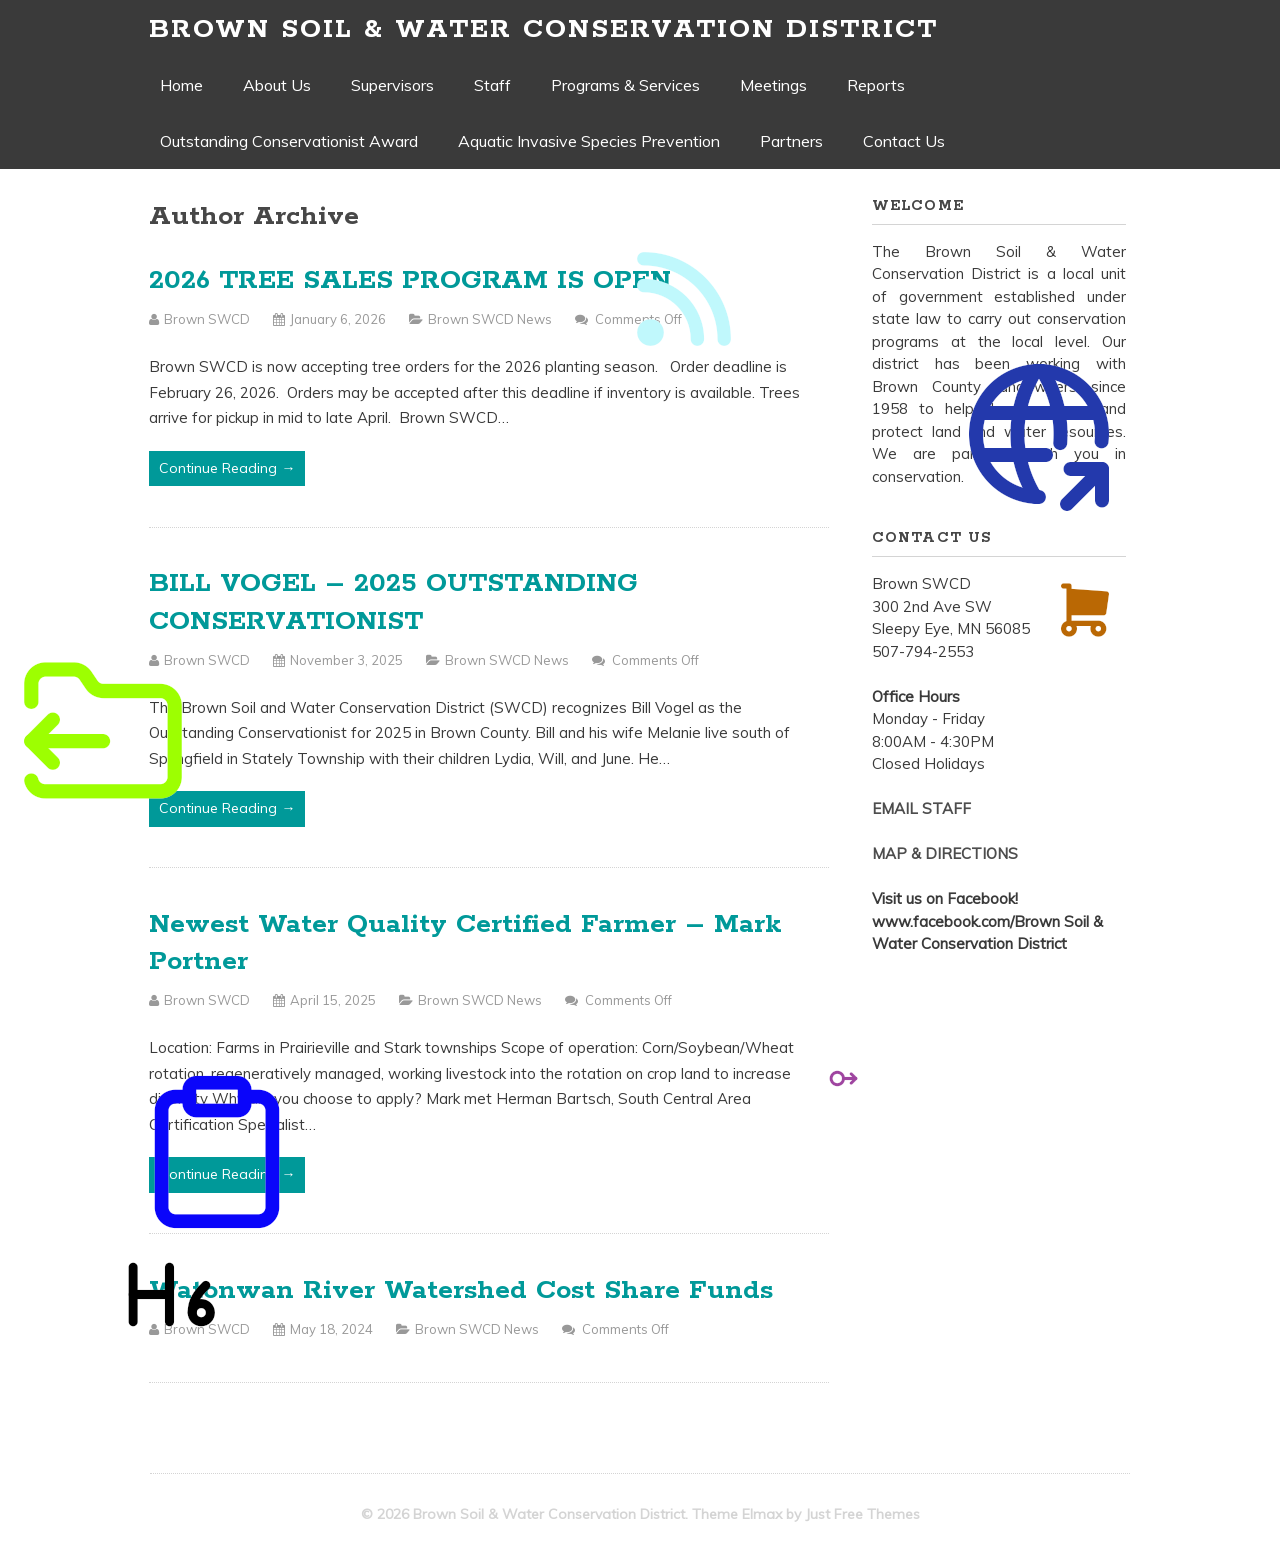  What do you see at coordinates (217, 1152) in the screenshot?
I see `copy content to clipboard` at bounding box center [217, 1152].